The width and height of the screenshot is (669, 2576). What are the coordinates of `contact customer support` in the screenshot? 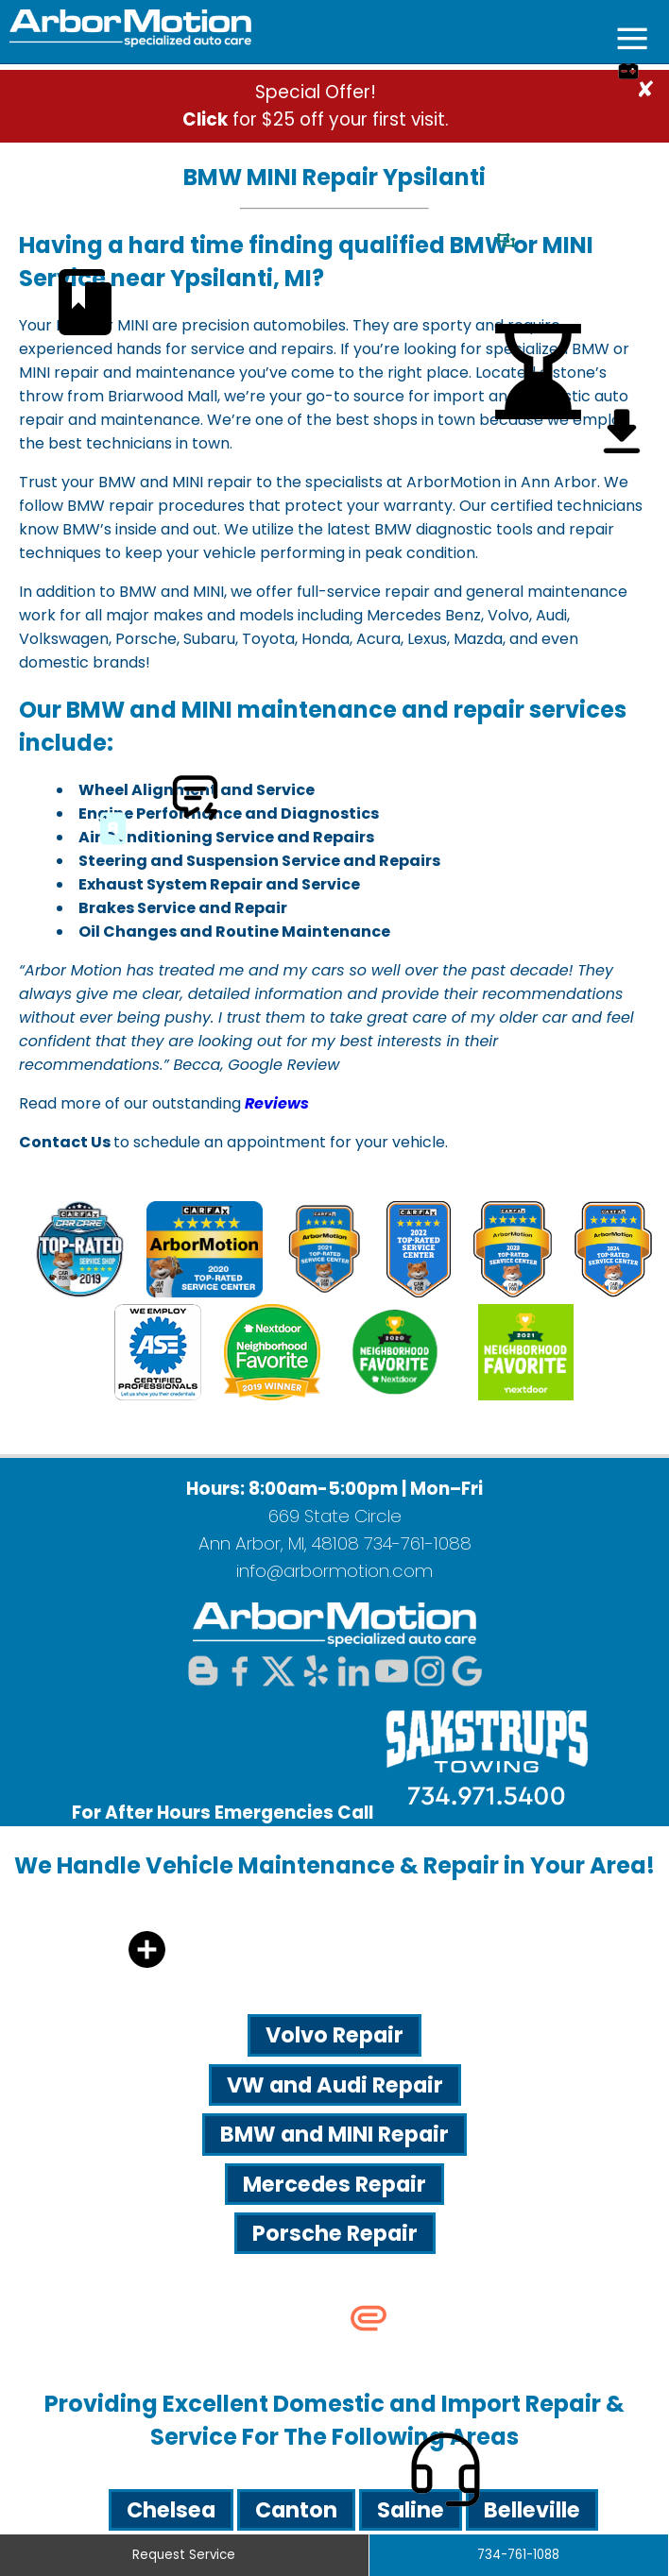 It's located at (445, 2466).